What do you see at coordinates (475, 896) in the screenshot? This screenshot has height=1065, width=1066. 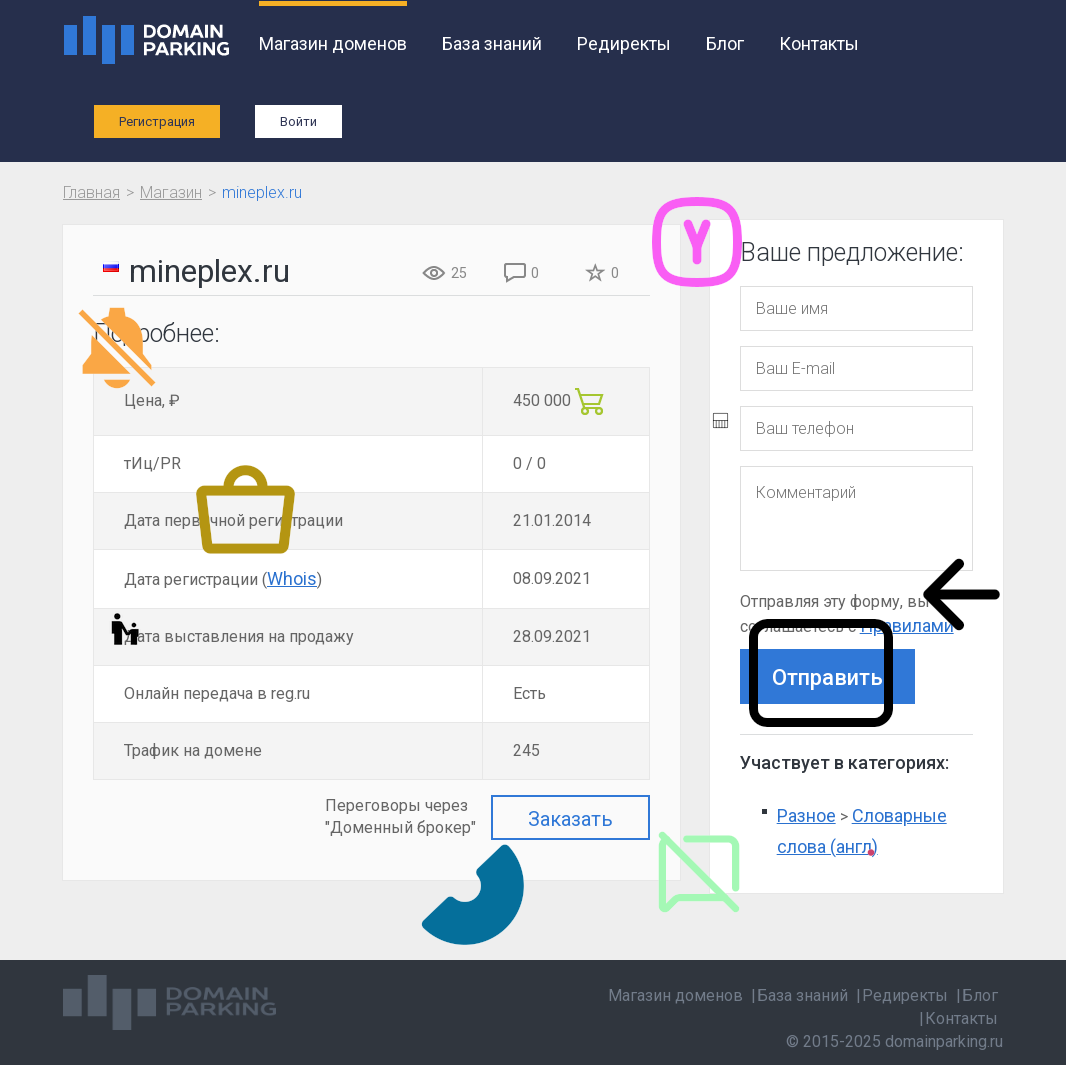 I see `food or fruit category icon` at bounding box center [475, 896].